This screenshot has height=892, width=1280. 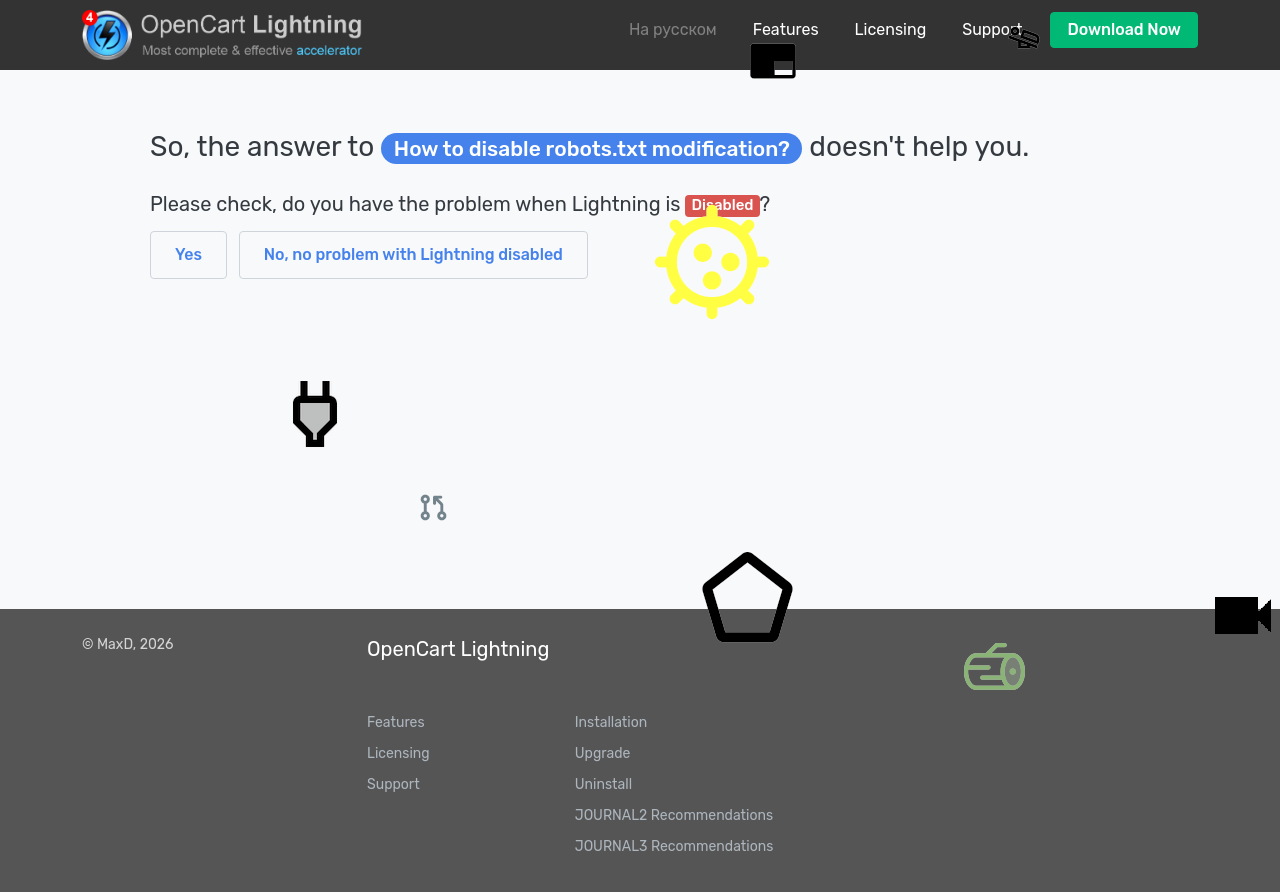 I want to click on select angled flat bed seat option, so click(x=1024, y=38).